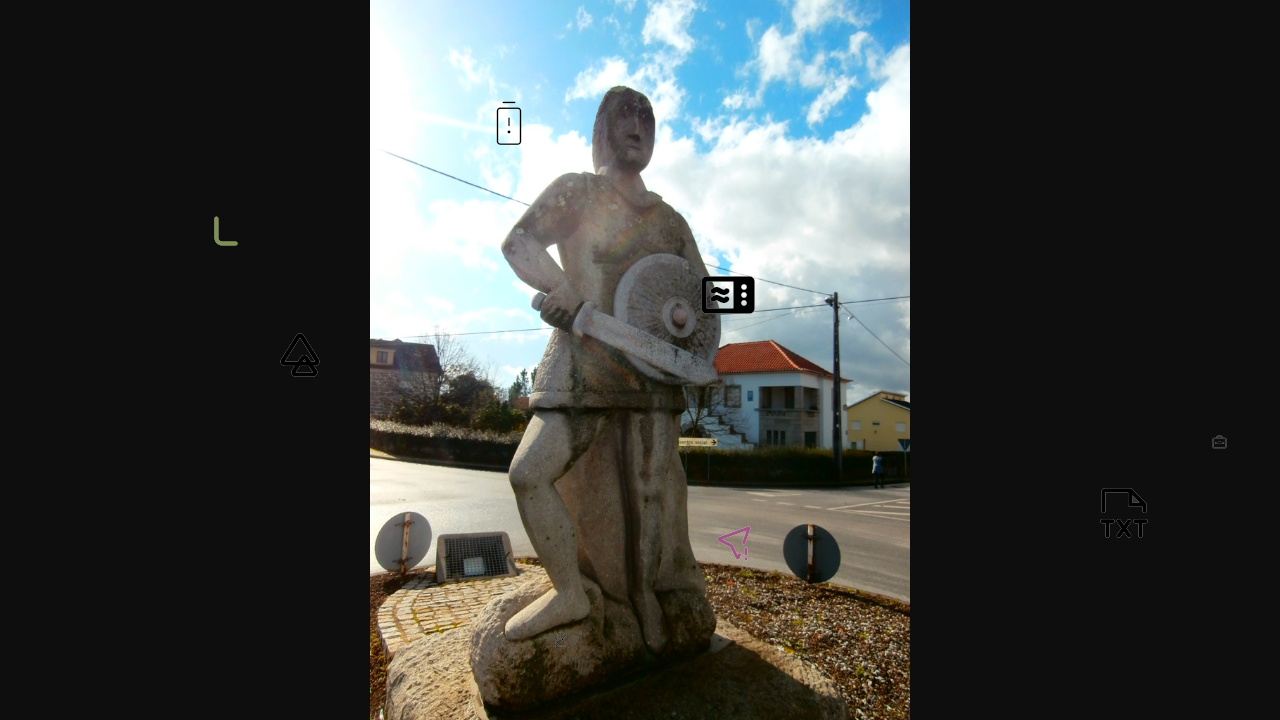  Describe the element at coordinates (226, 232) in the screenshot. I see `romanian leu currency symbol` at that location.